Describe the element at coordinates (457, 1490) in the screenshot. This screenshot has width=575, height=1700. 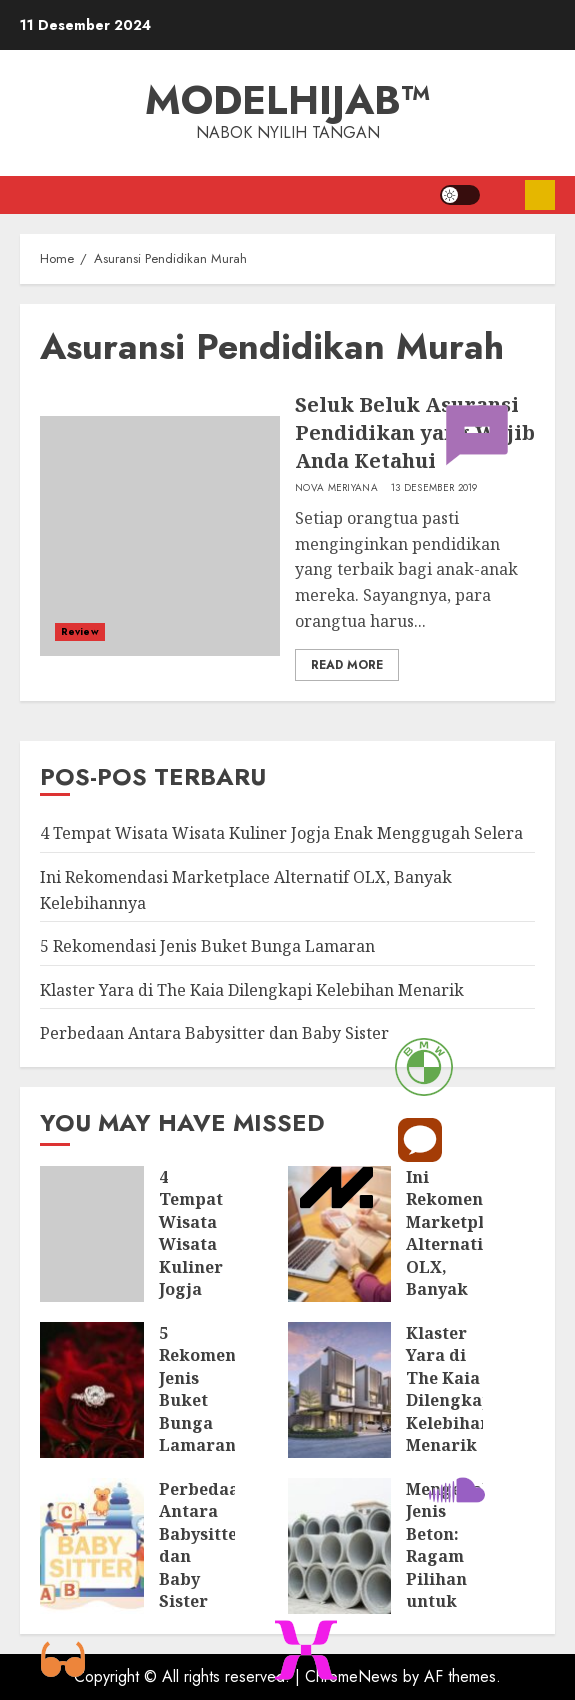
I see `open SoundCloud app` at that location.